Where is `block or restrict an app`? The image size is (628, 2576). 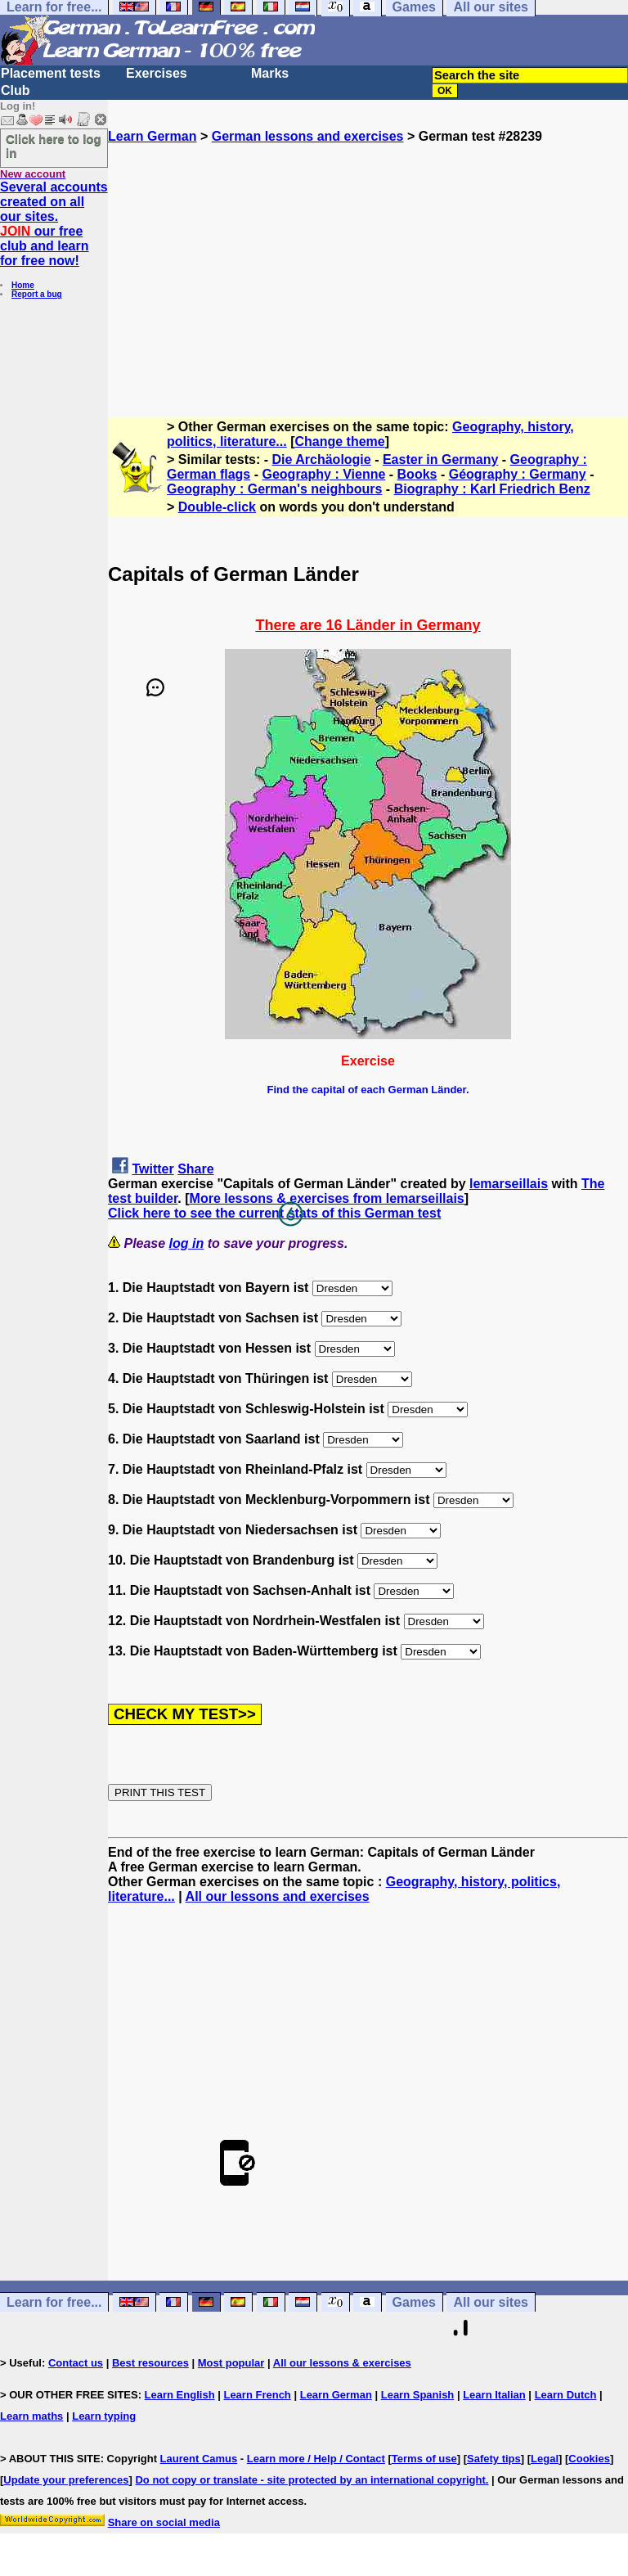 block or restrict an app is located at coordinates (235, 2163).